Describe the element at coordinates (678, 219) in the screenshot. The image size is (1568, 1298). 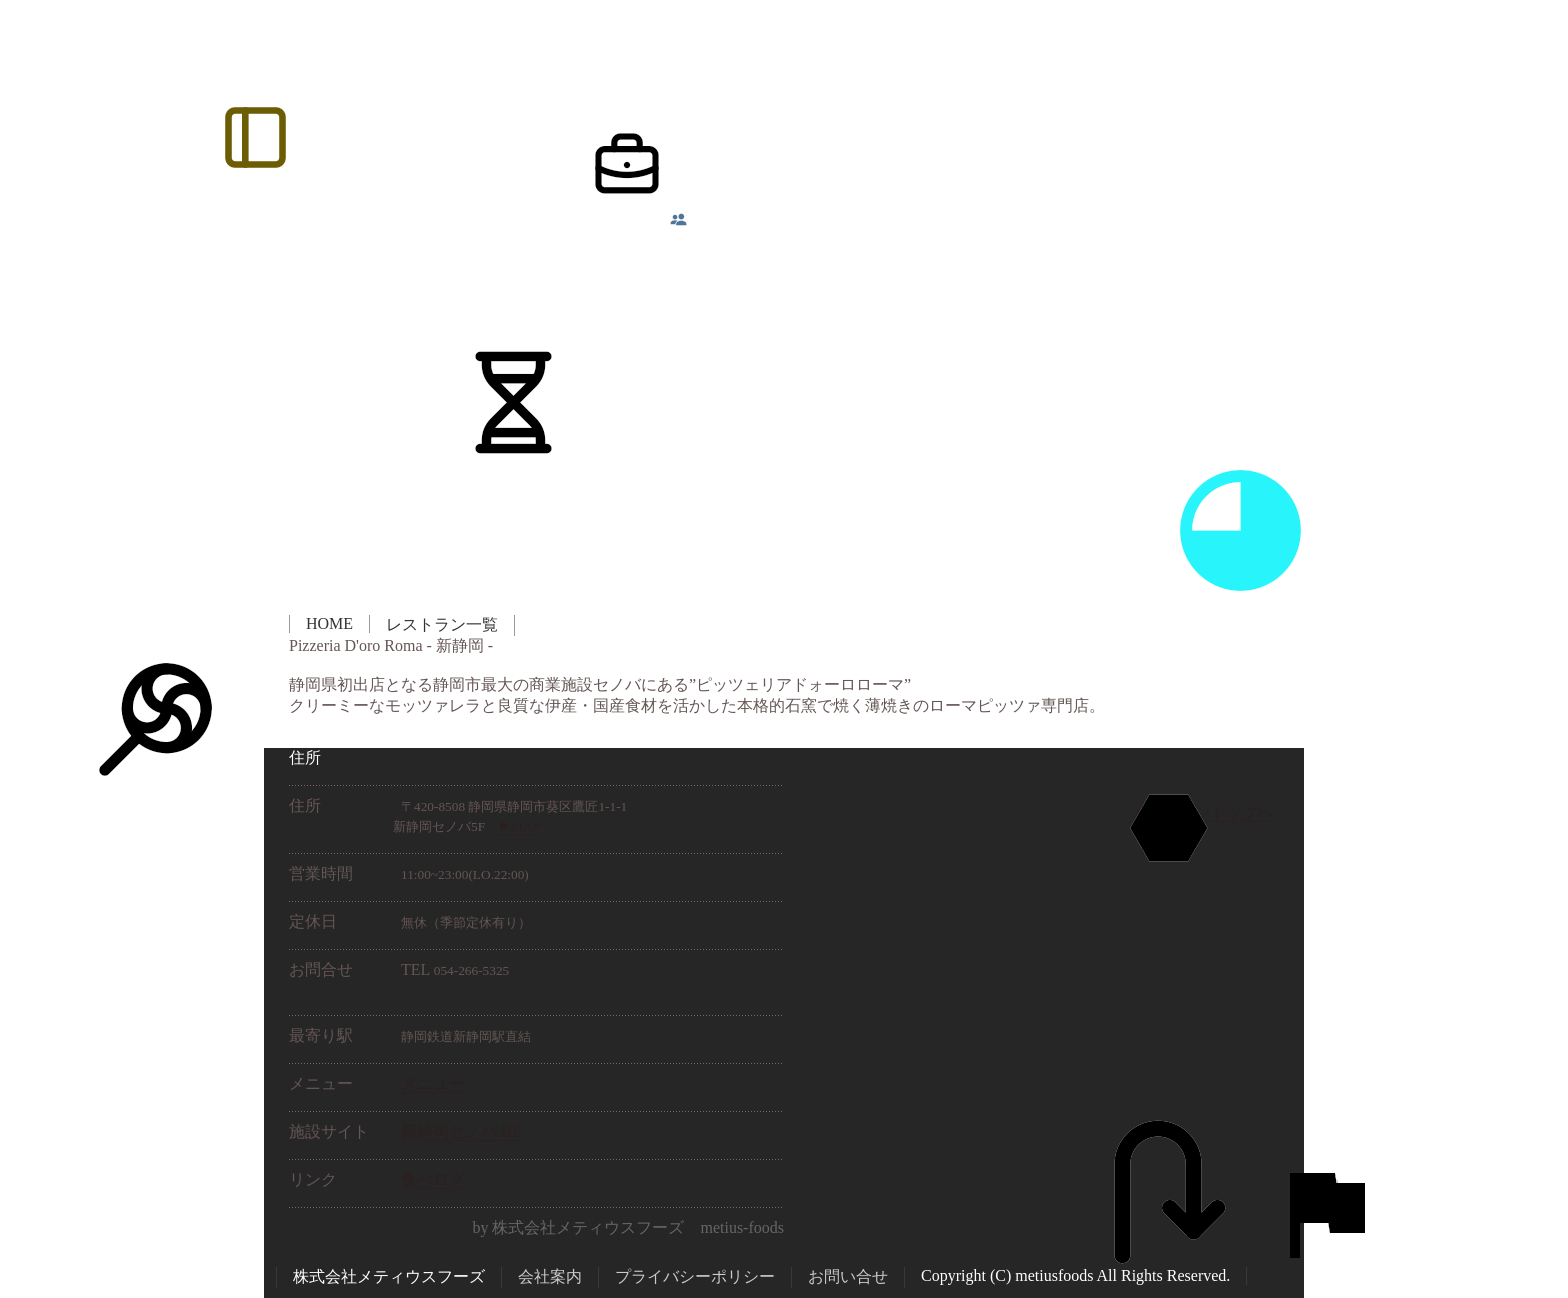
I see `view contacts or people list` at that location.